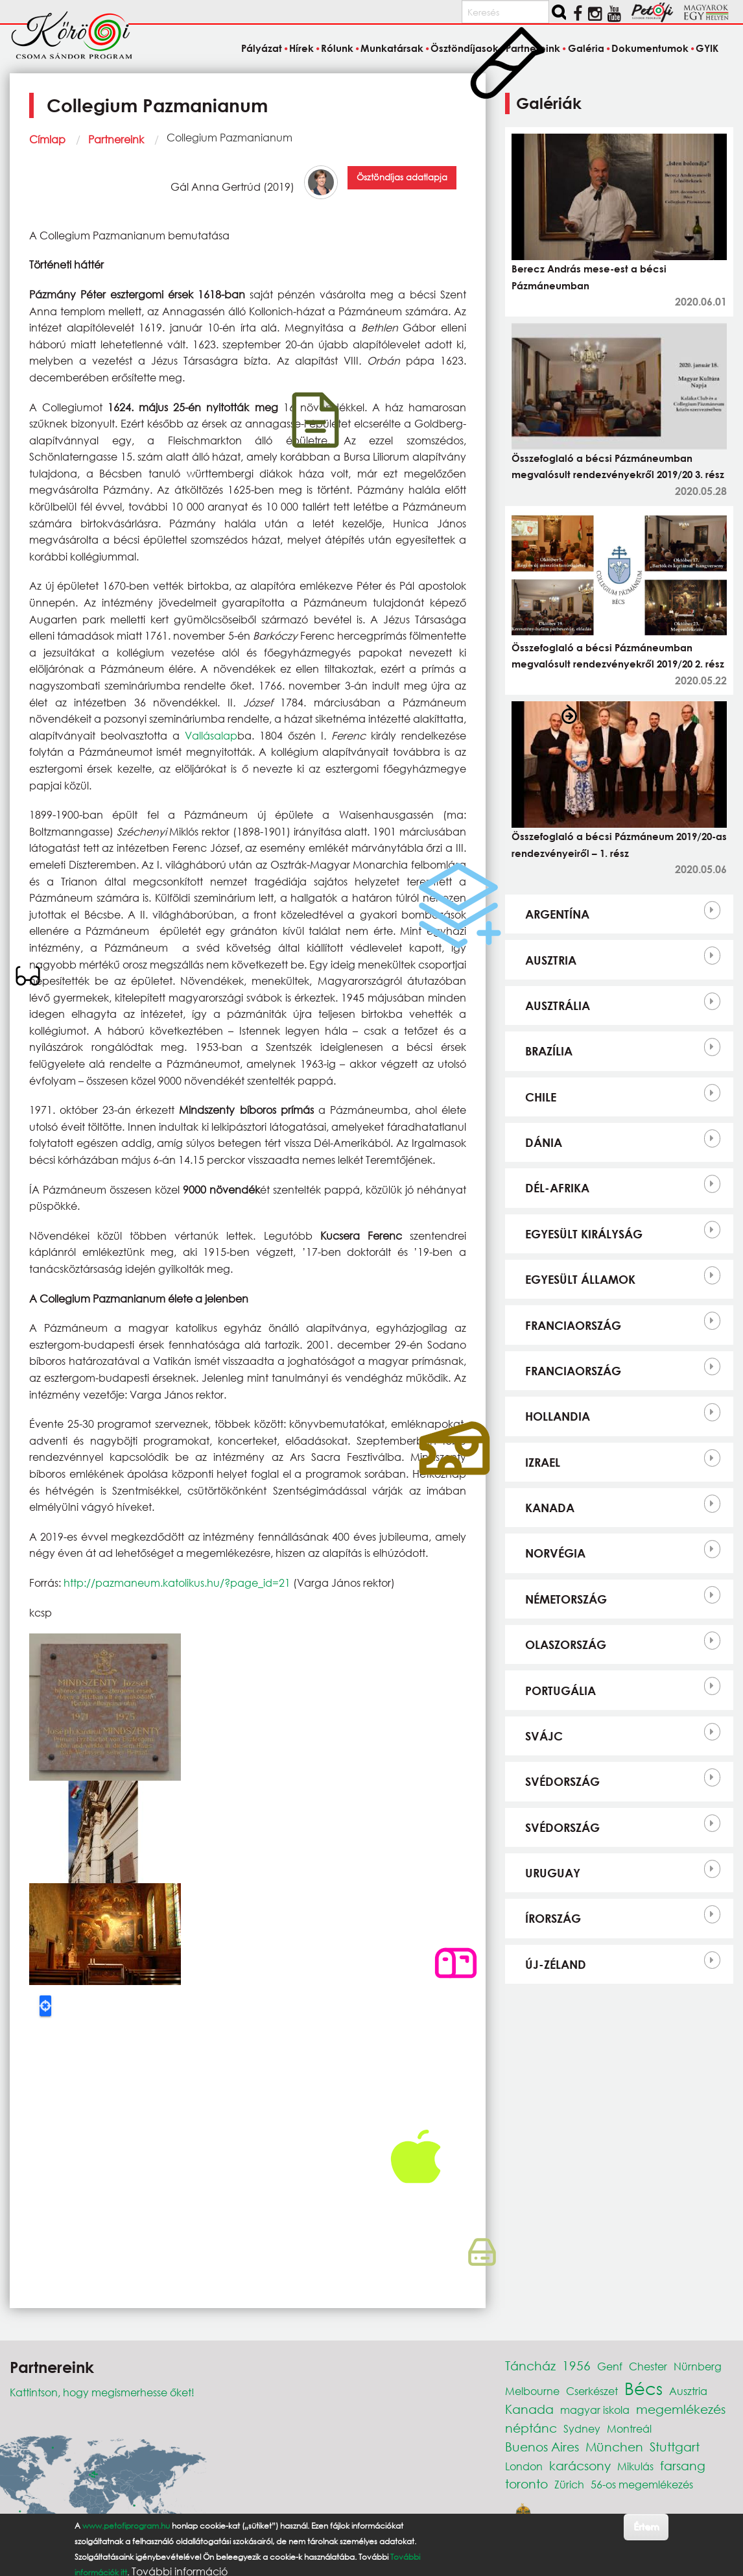 This screenshot has height=2576, width=743. What do you see at coordinates (418, 2160) in the screenshot?
I see `apple brand or product indicator` at bounding box center [418, 2160].